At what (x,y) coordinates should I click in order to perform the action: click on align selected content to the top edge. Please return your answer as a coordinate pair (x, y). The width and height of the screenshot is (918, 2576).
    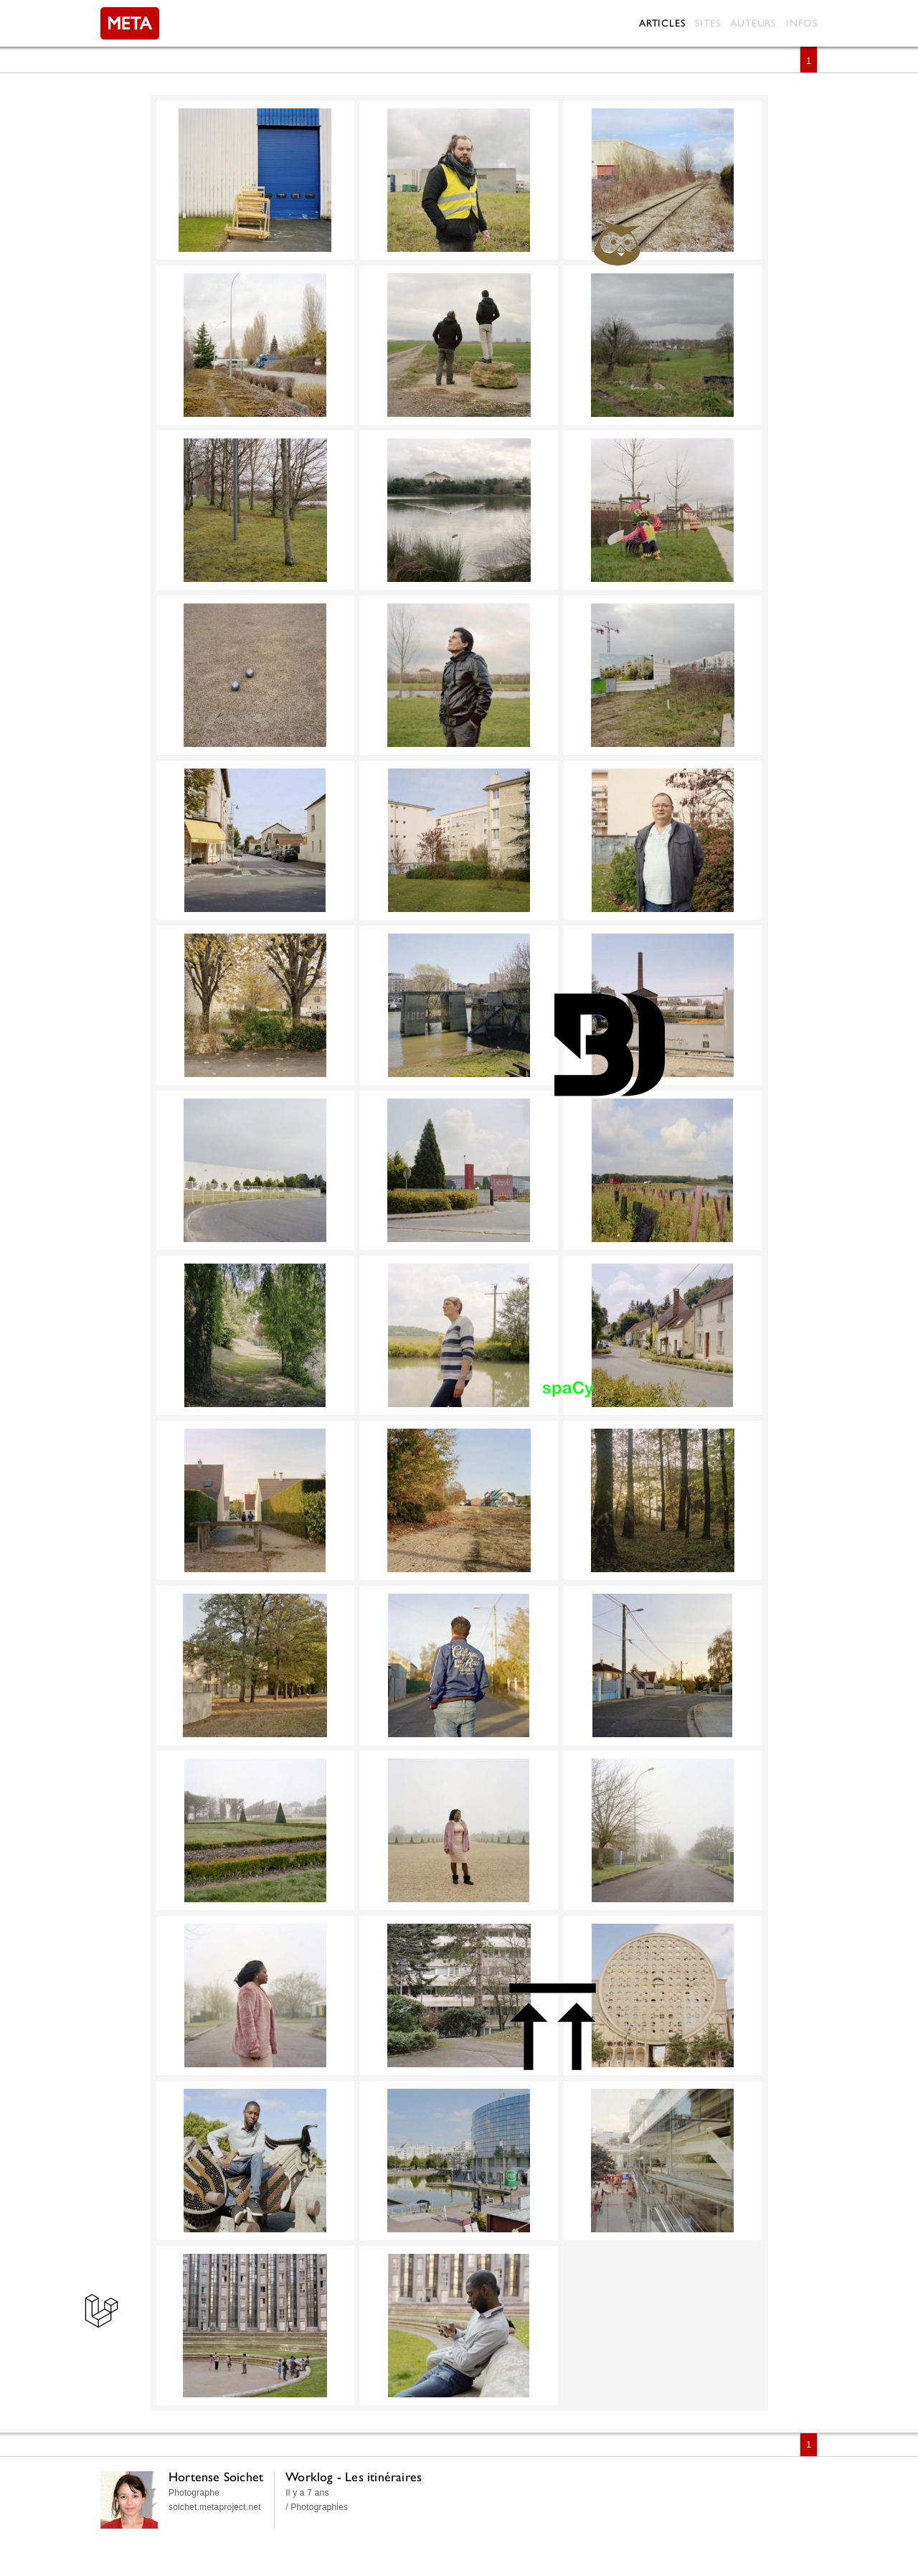
    Looking at the image, I should click on (552, 2026).